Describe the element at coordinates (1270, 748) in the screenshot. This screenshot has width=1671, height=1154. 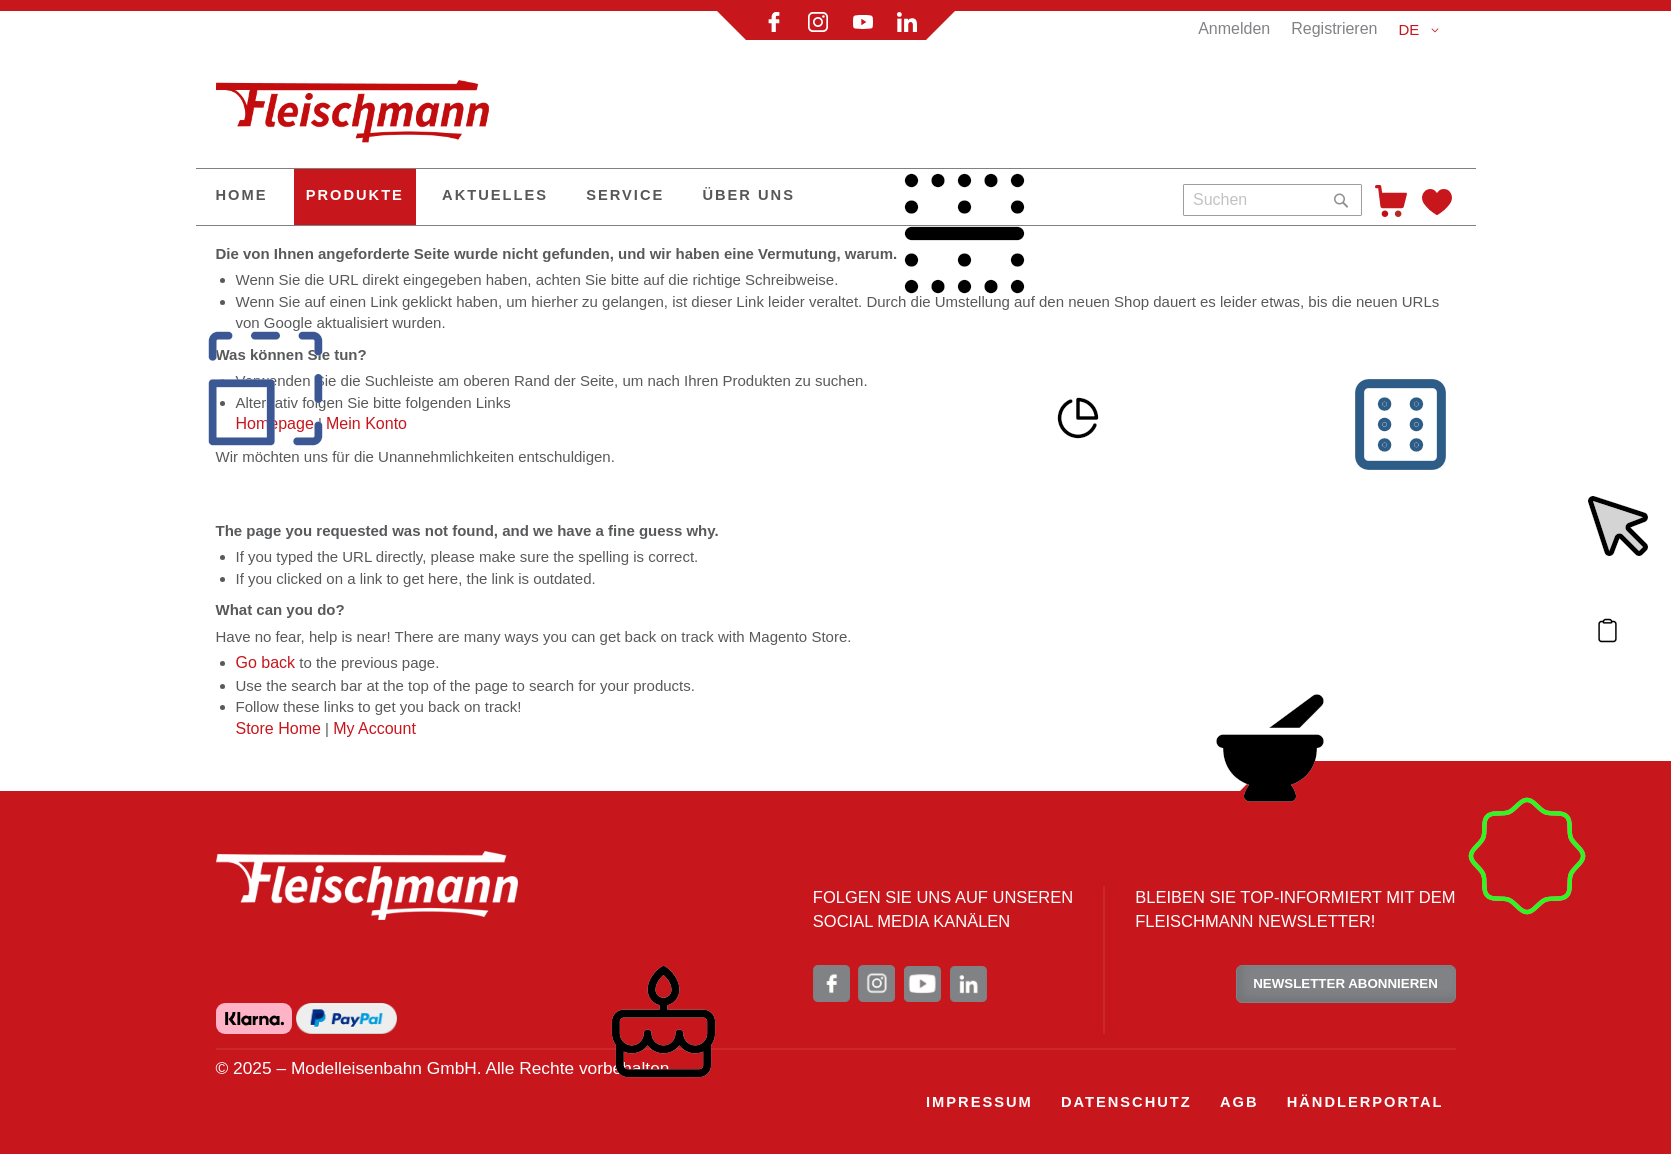
I see `access pharmacy or medication features` at that location.